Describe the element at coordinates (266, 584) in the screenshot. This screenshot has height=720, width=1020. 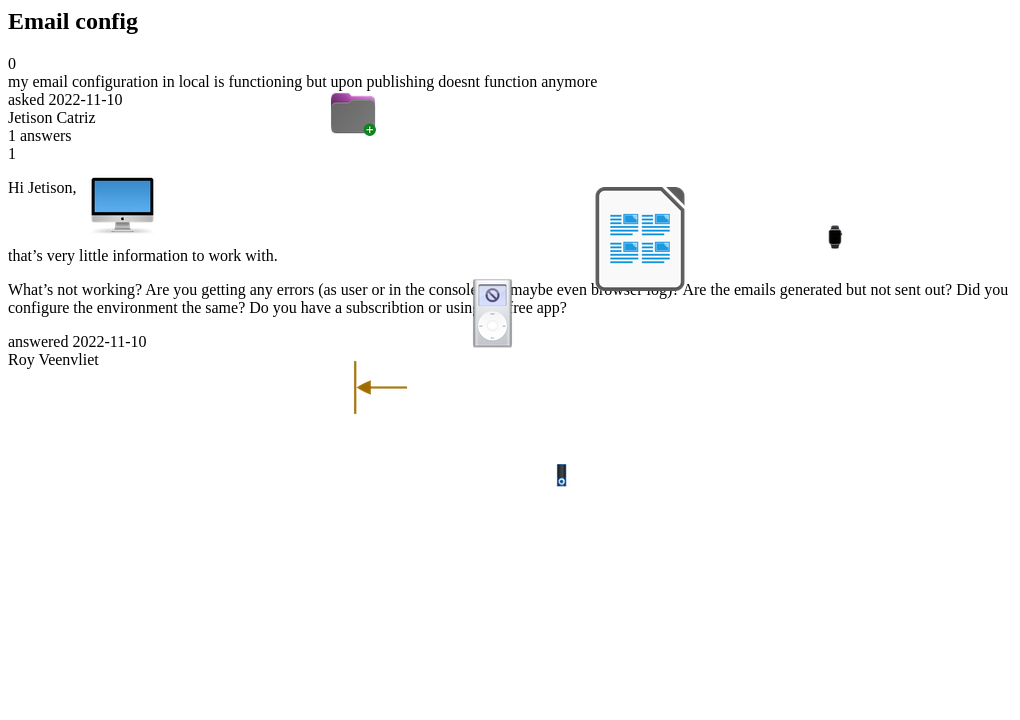
I see `adjust parameter behavior settings` at that location.